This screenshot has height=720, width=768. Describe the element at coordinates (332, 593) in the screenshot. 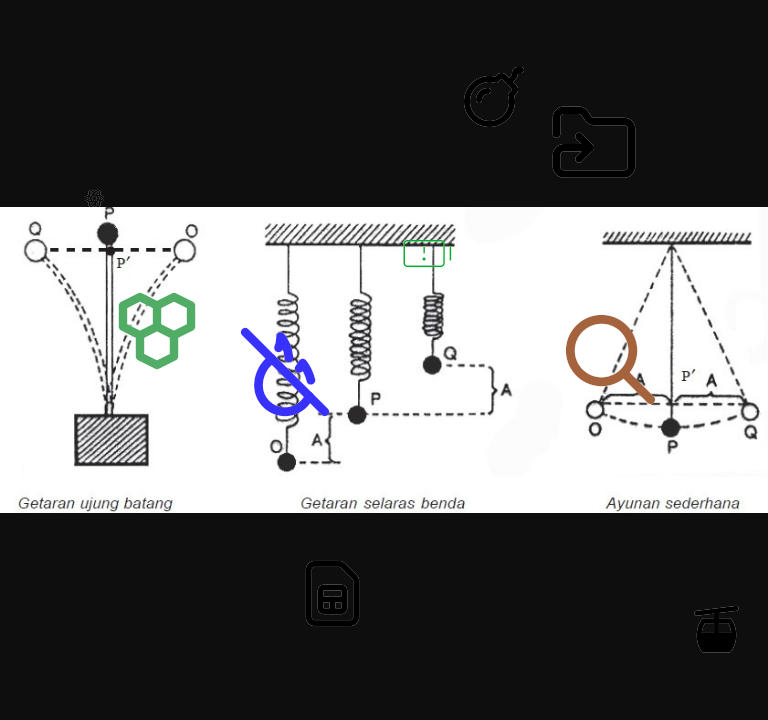

I see `manage SIM card settings` at that location.